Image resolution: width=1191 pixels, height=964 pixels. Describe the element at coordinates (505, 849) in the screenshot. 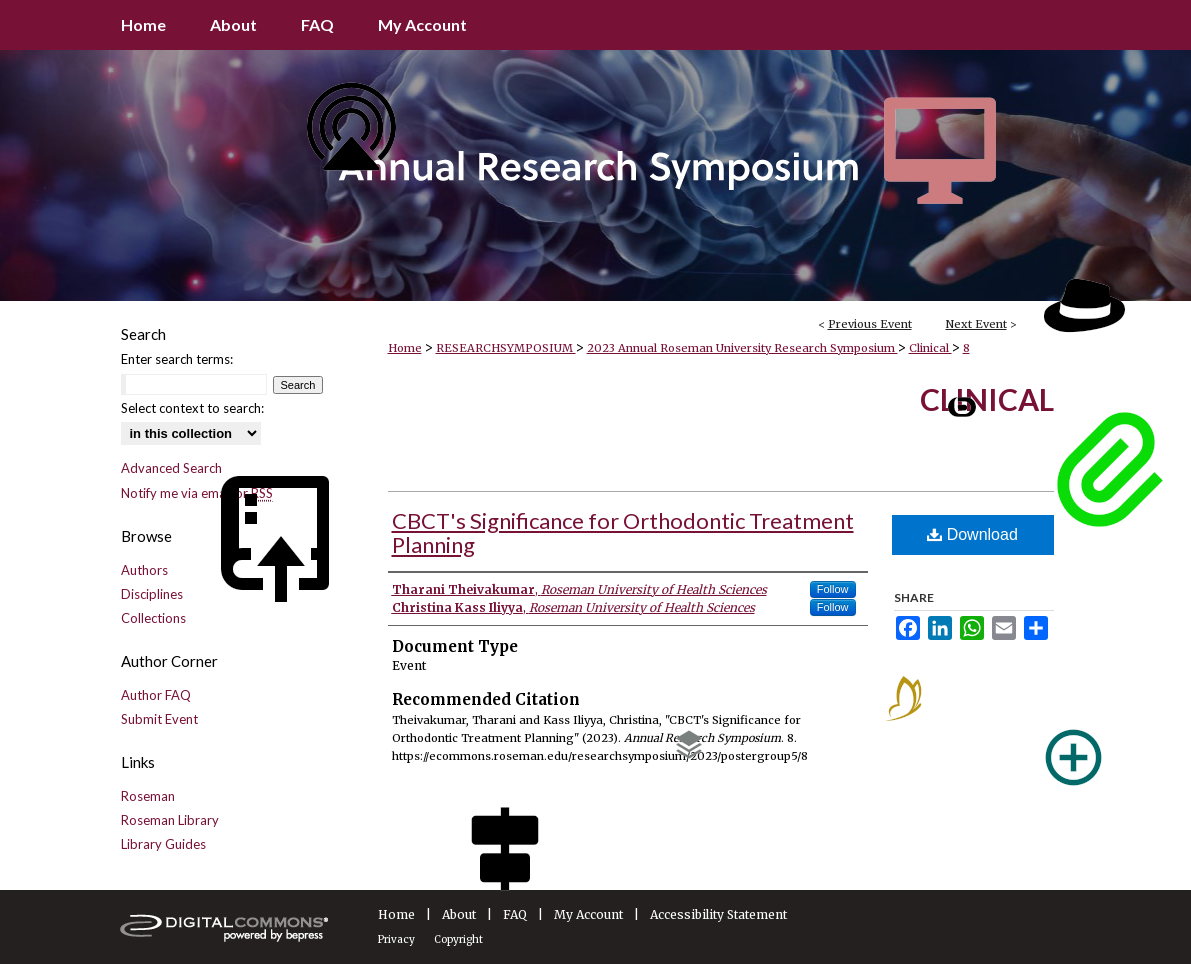

I see `align selected items to horizontal center` at that location.